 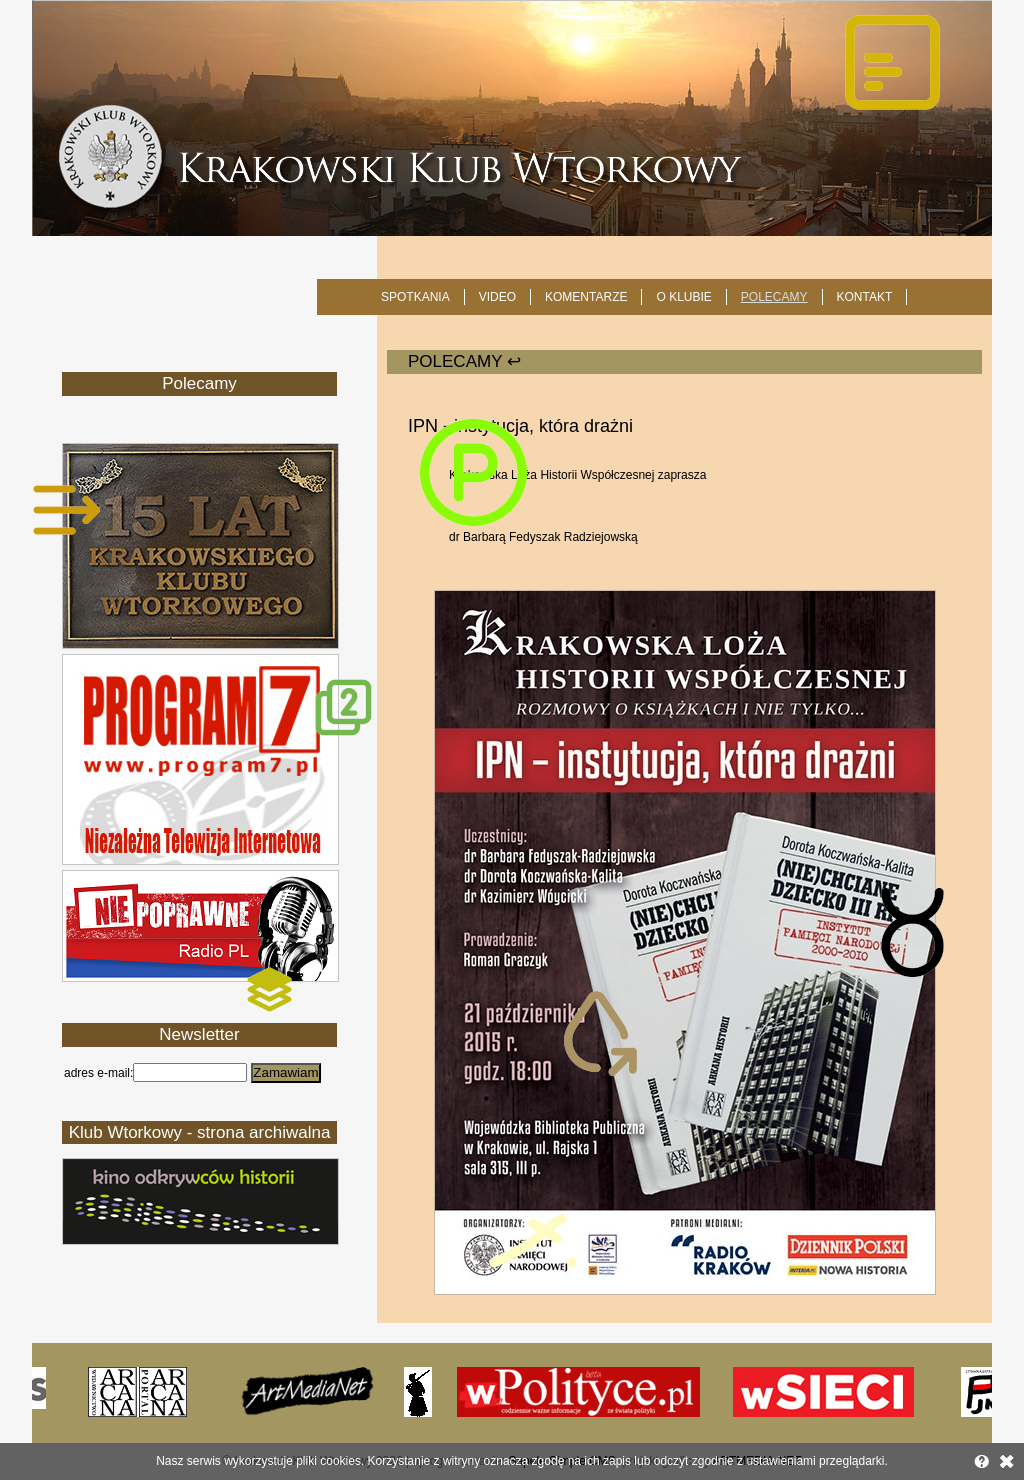 I want to click on disable text wrapping in editor, so click(x=65, y=510).